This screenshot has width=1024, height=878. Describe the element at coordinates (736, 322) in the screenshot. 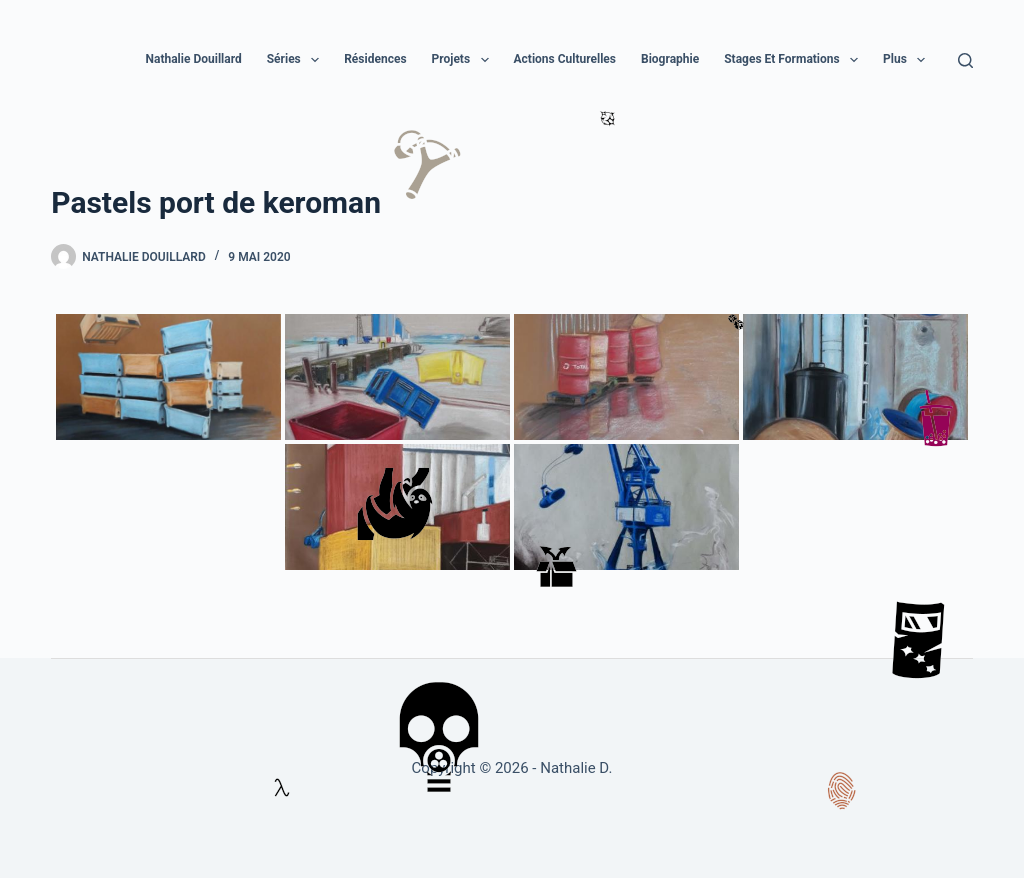

I see `roll the dice or randomize selection` at that location.